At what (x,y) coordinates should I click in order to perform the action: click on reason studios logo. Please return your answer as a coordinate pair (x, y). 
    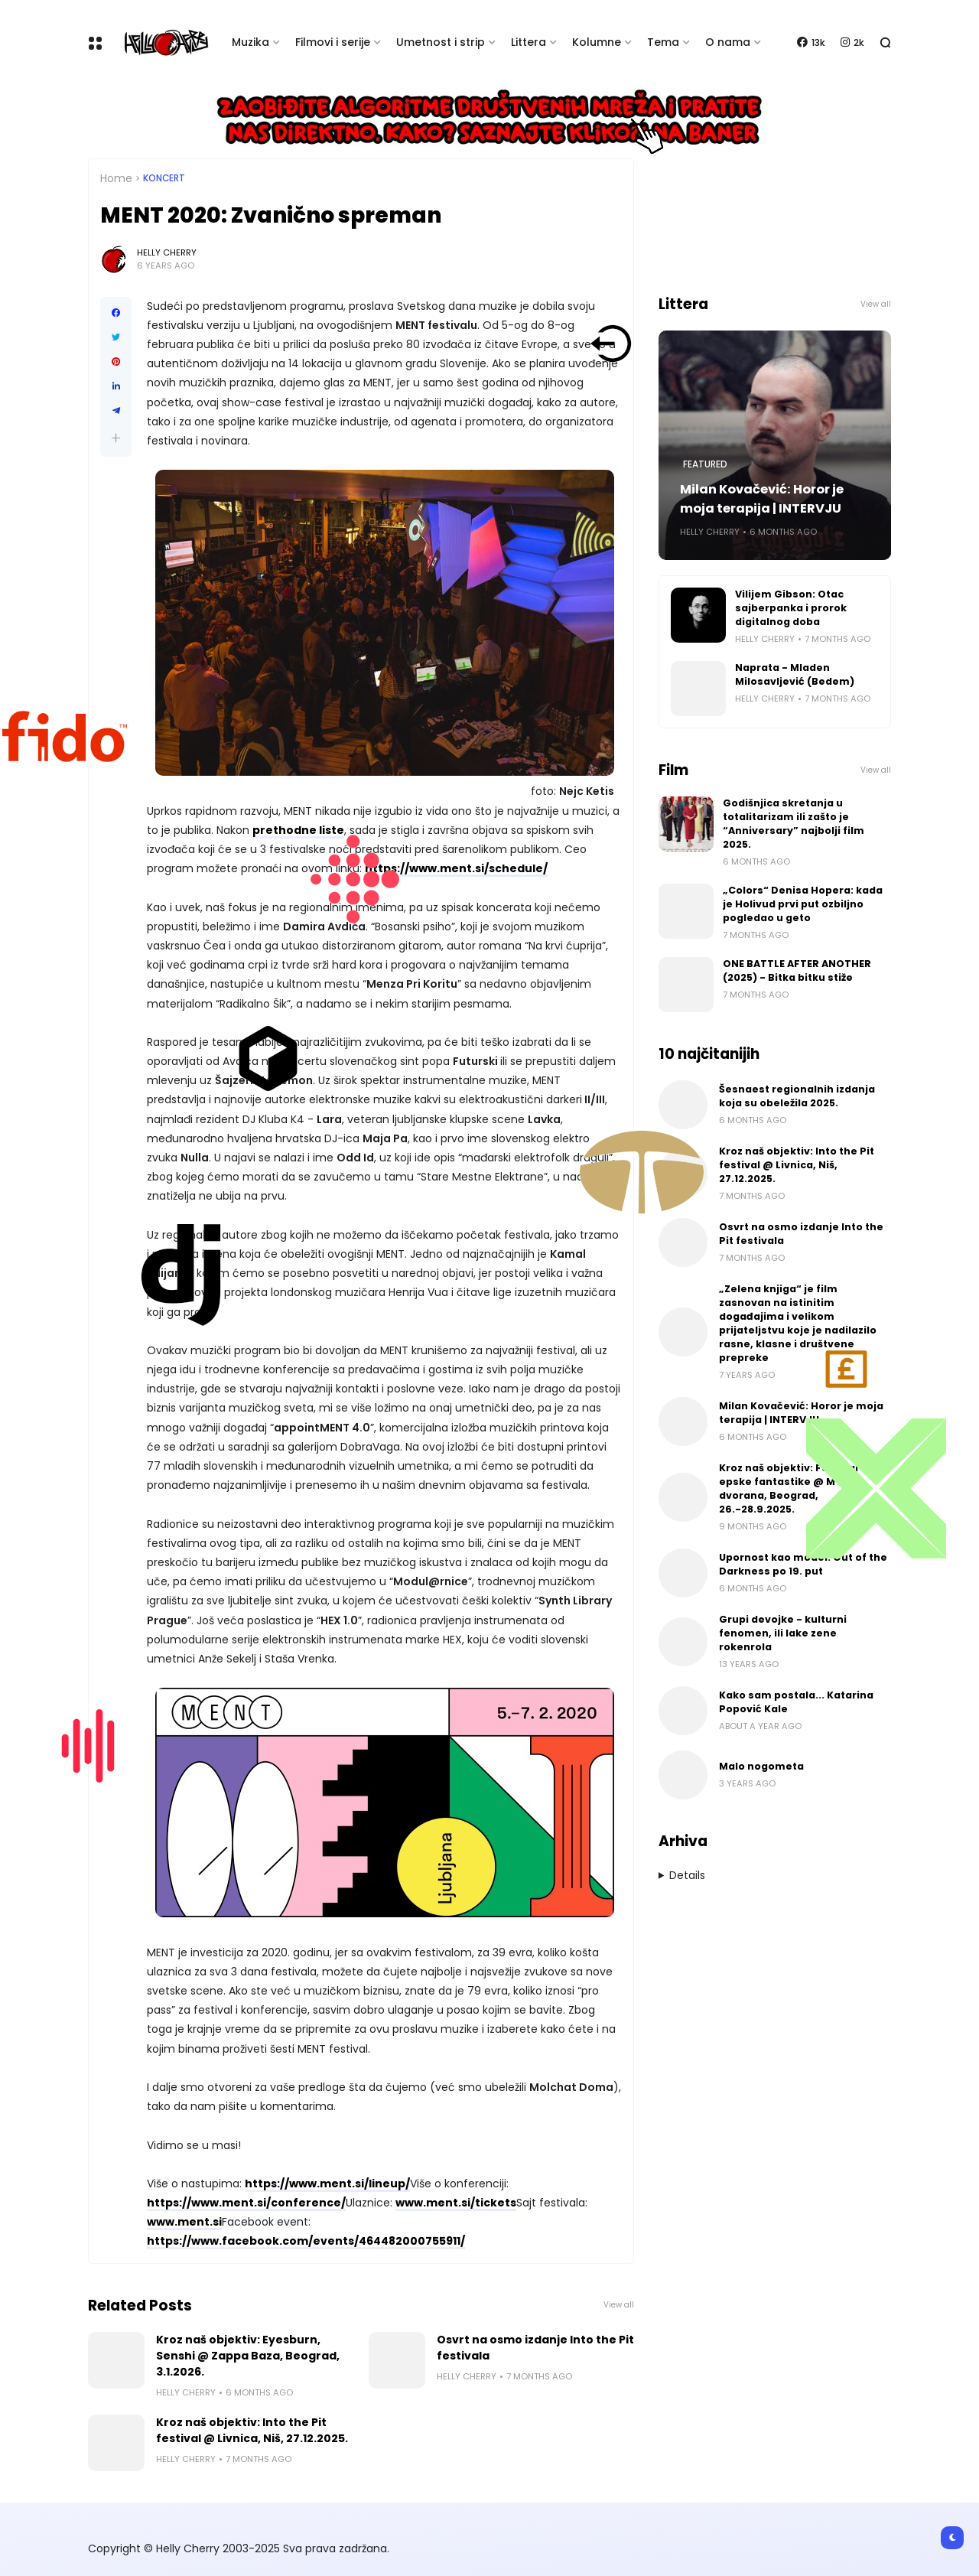
    Looking at the image, I should click on (268, 1058).